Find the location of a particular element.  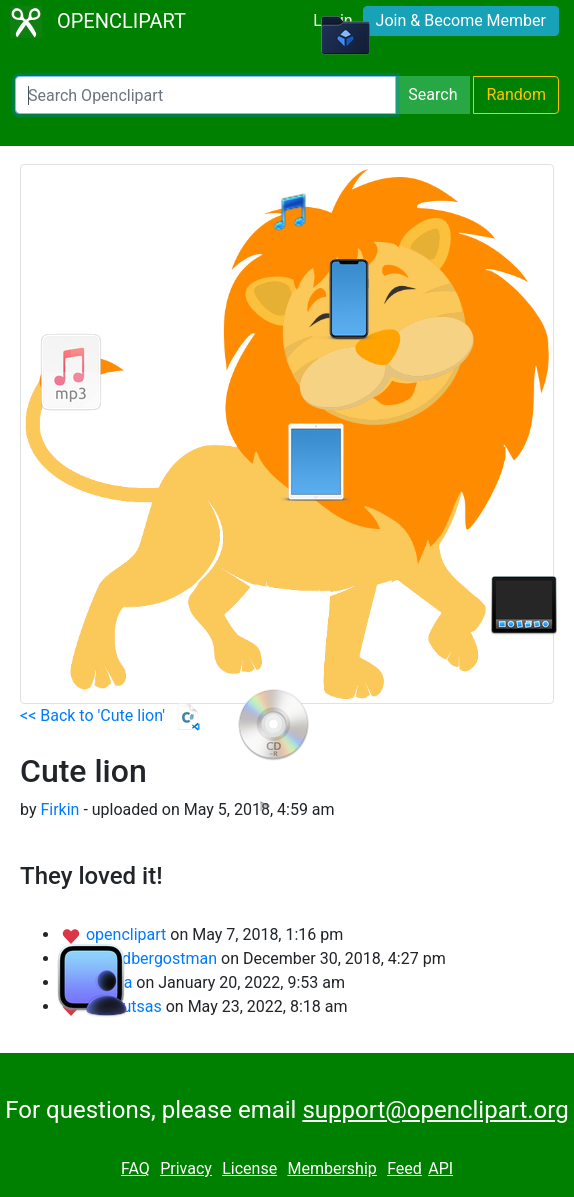

open blockchain-related files and documents is located at coordinates (345, 36).